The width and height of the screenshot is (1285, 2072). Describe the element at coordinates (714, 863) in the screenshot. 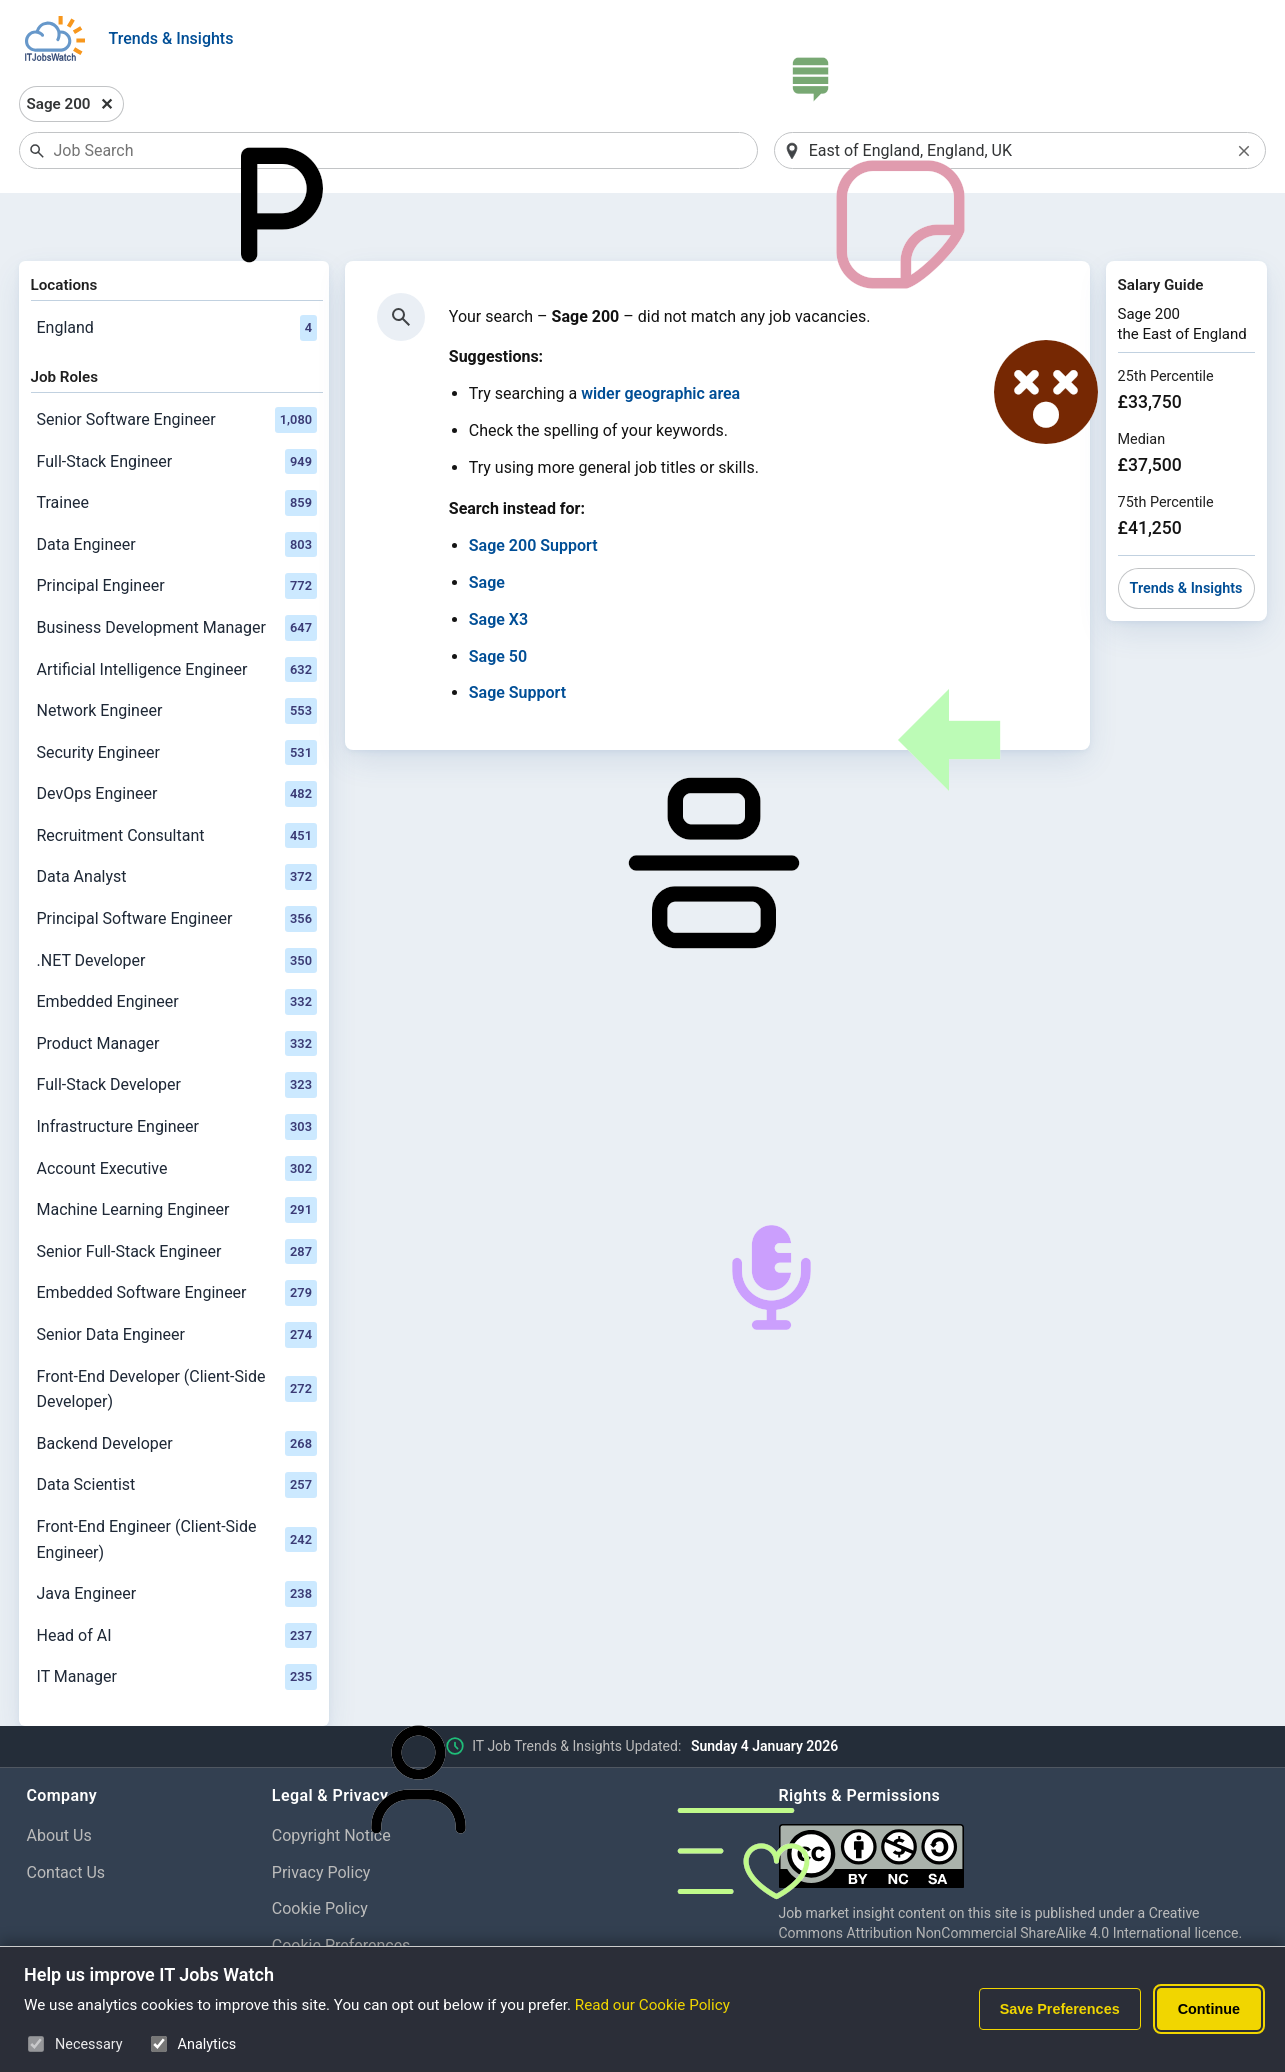

I see `align objects to vertical center` at that location.